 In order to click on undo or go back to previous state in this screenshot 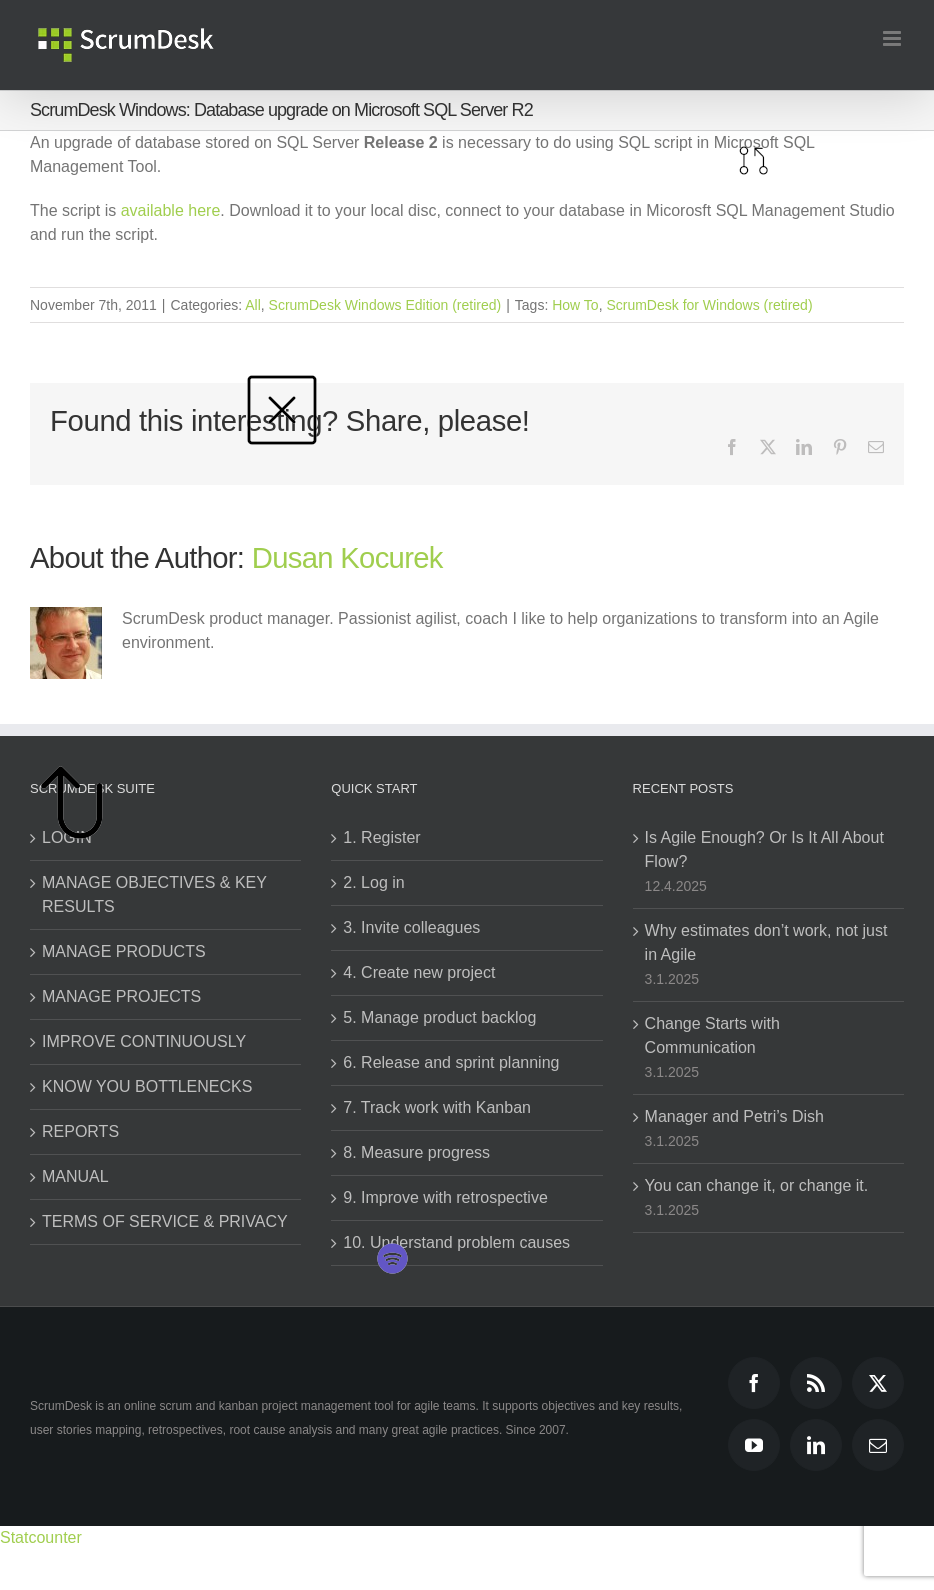, I will do `click(74, 802)`.